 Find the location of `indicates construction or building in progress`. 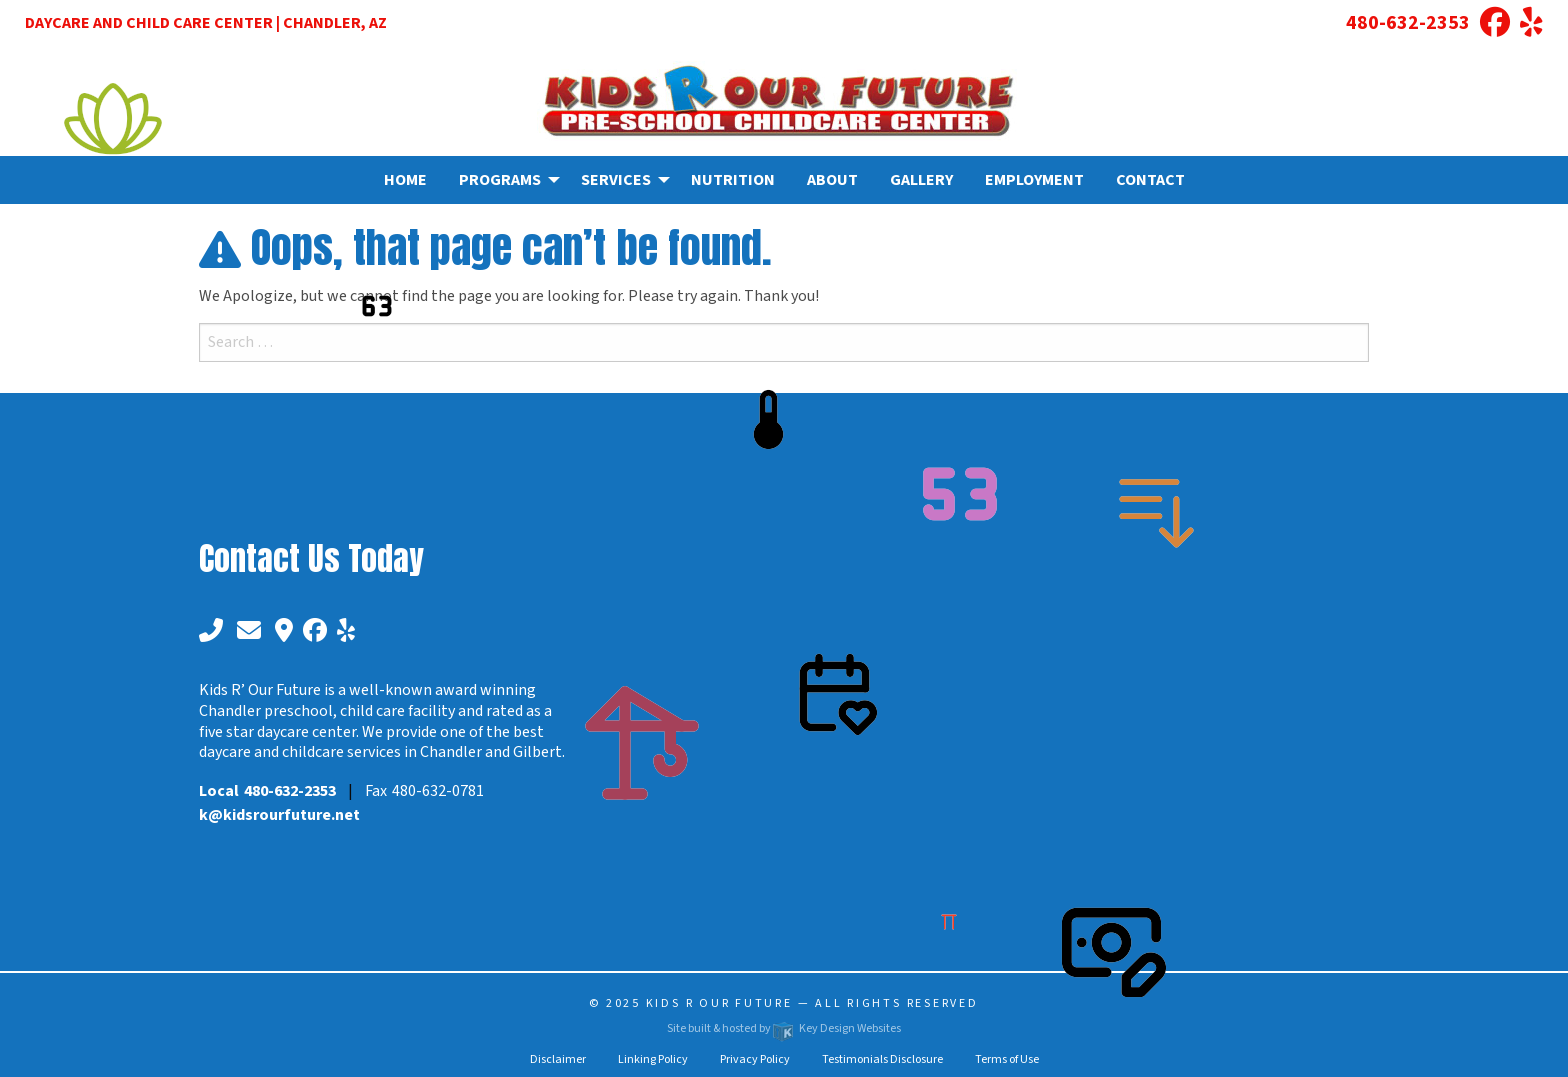

indicates construction or building in progress is located at coordinates (642, 743).